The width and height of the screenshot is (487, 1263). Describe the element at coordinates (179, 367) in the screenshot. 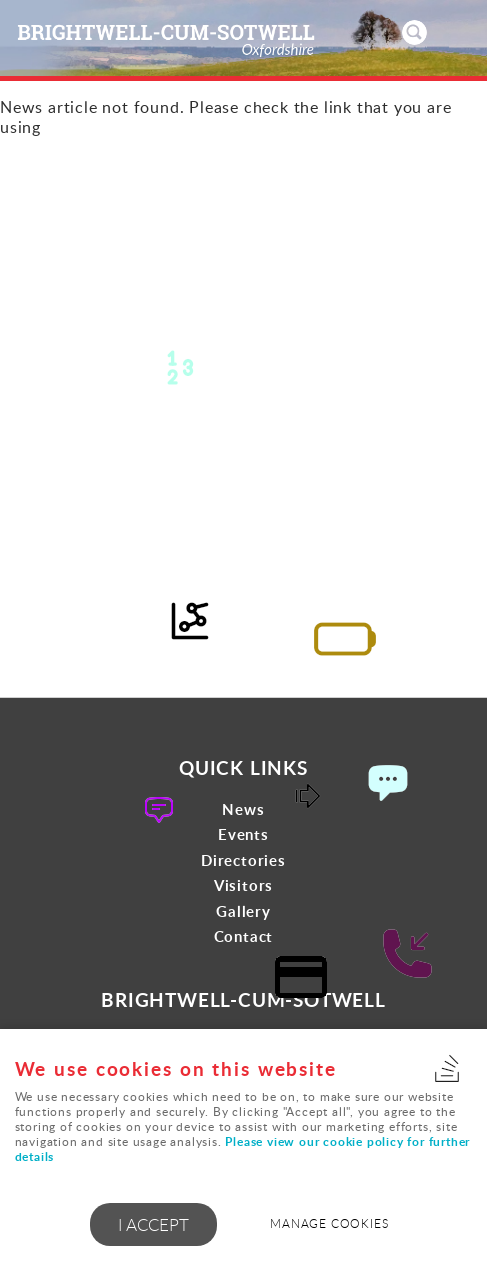

I see `access numbered list formatting` at that location.